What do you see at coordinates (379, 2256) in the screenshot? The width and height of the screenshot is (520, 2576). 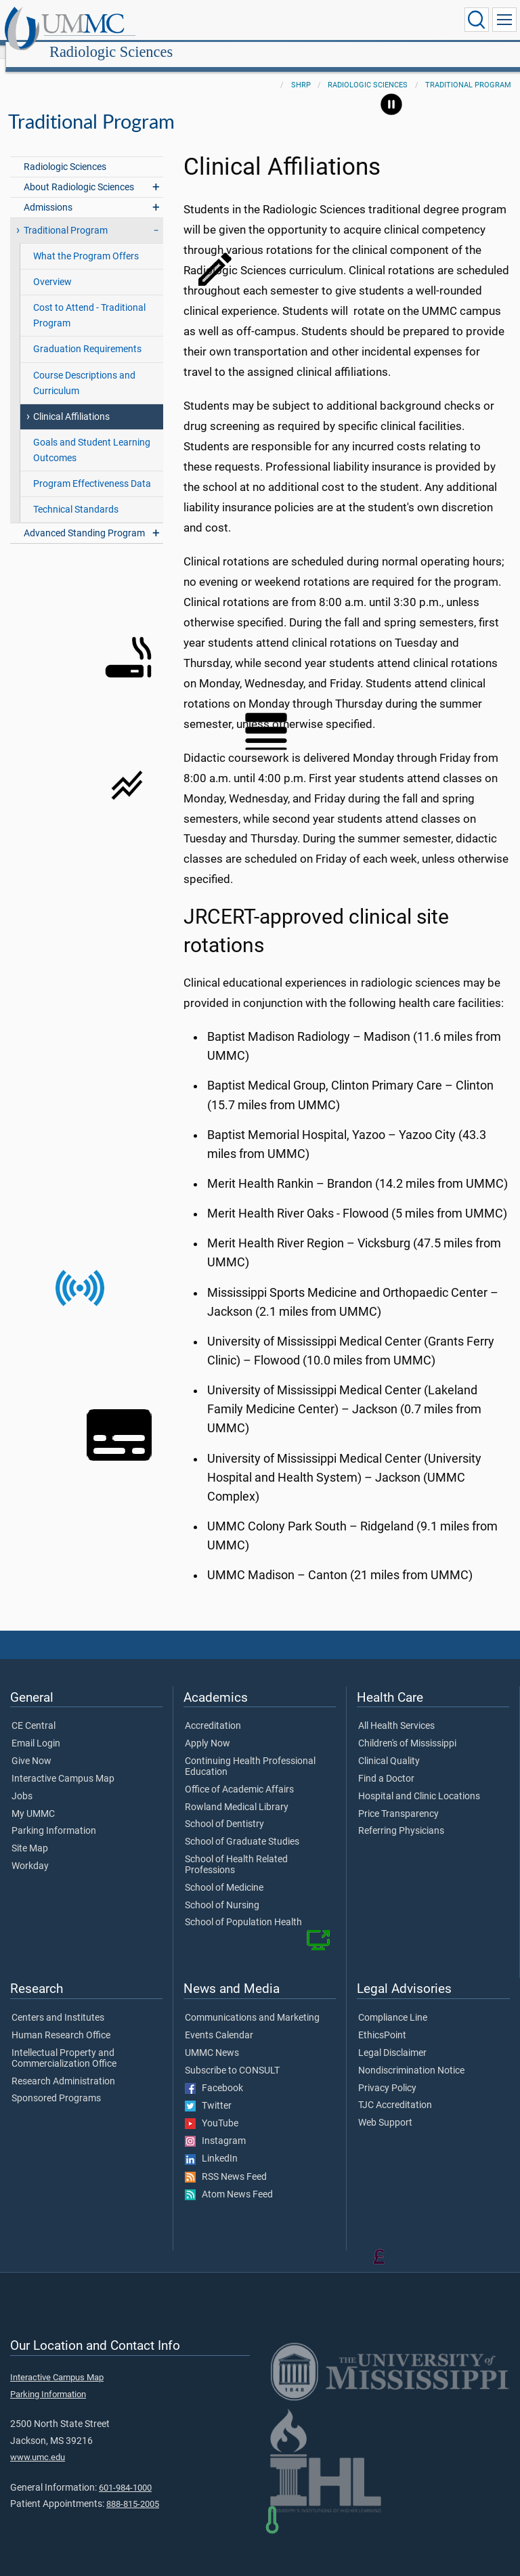 I see `indicates british pound sterling currency` at bounding box center [379, 2256].